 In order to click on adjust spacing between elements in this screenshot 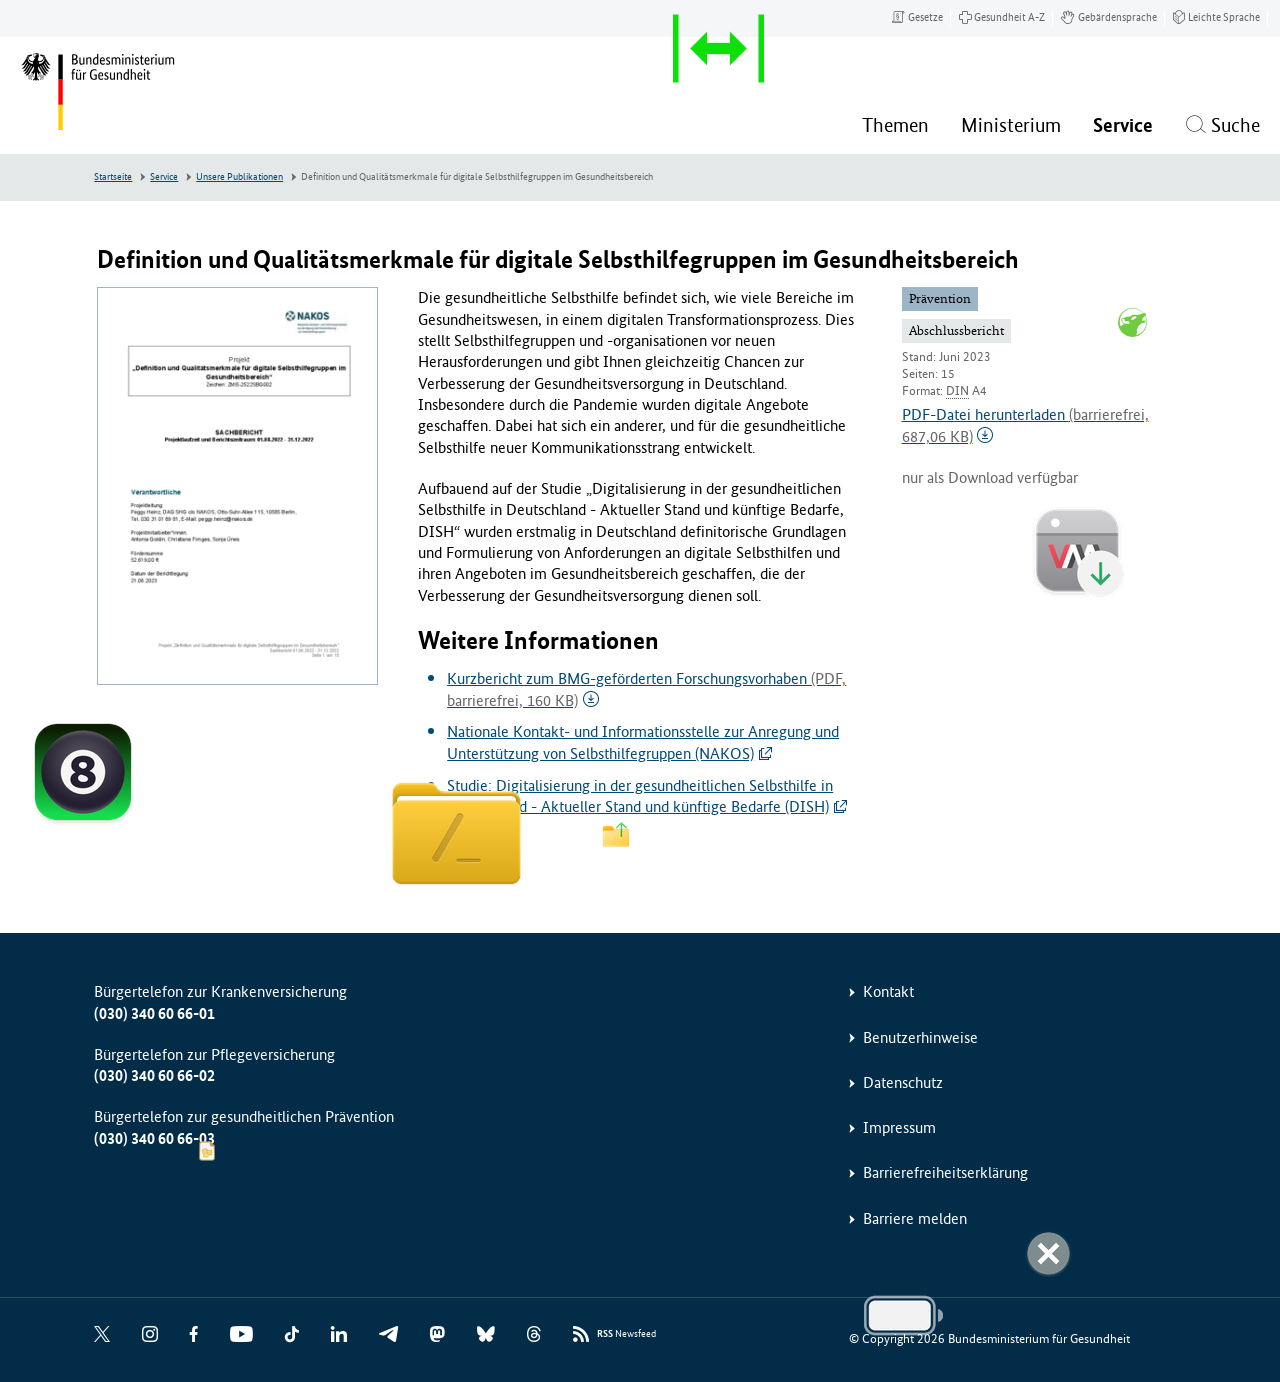, I will do `click(718, 48)`.